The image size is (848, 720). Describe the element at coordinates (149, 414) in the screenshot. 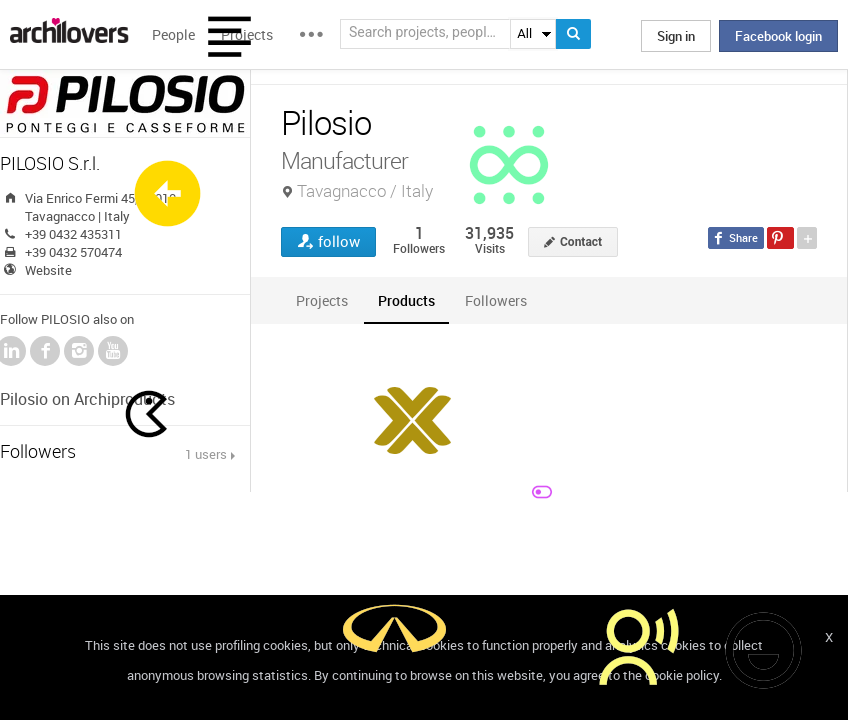

I see `open games or gaming section` at that location.